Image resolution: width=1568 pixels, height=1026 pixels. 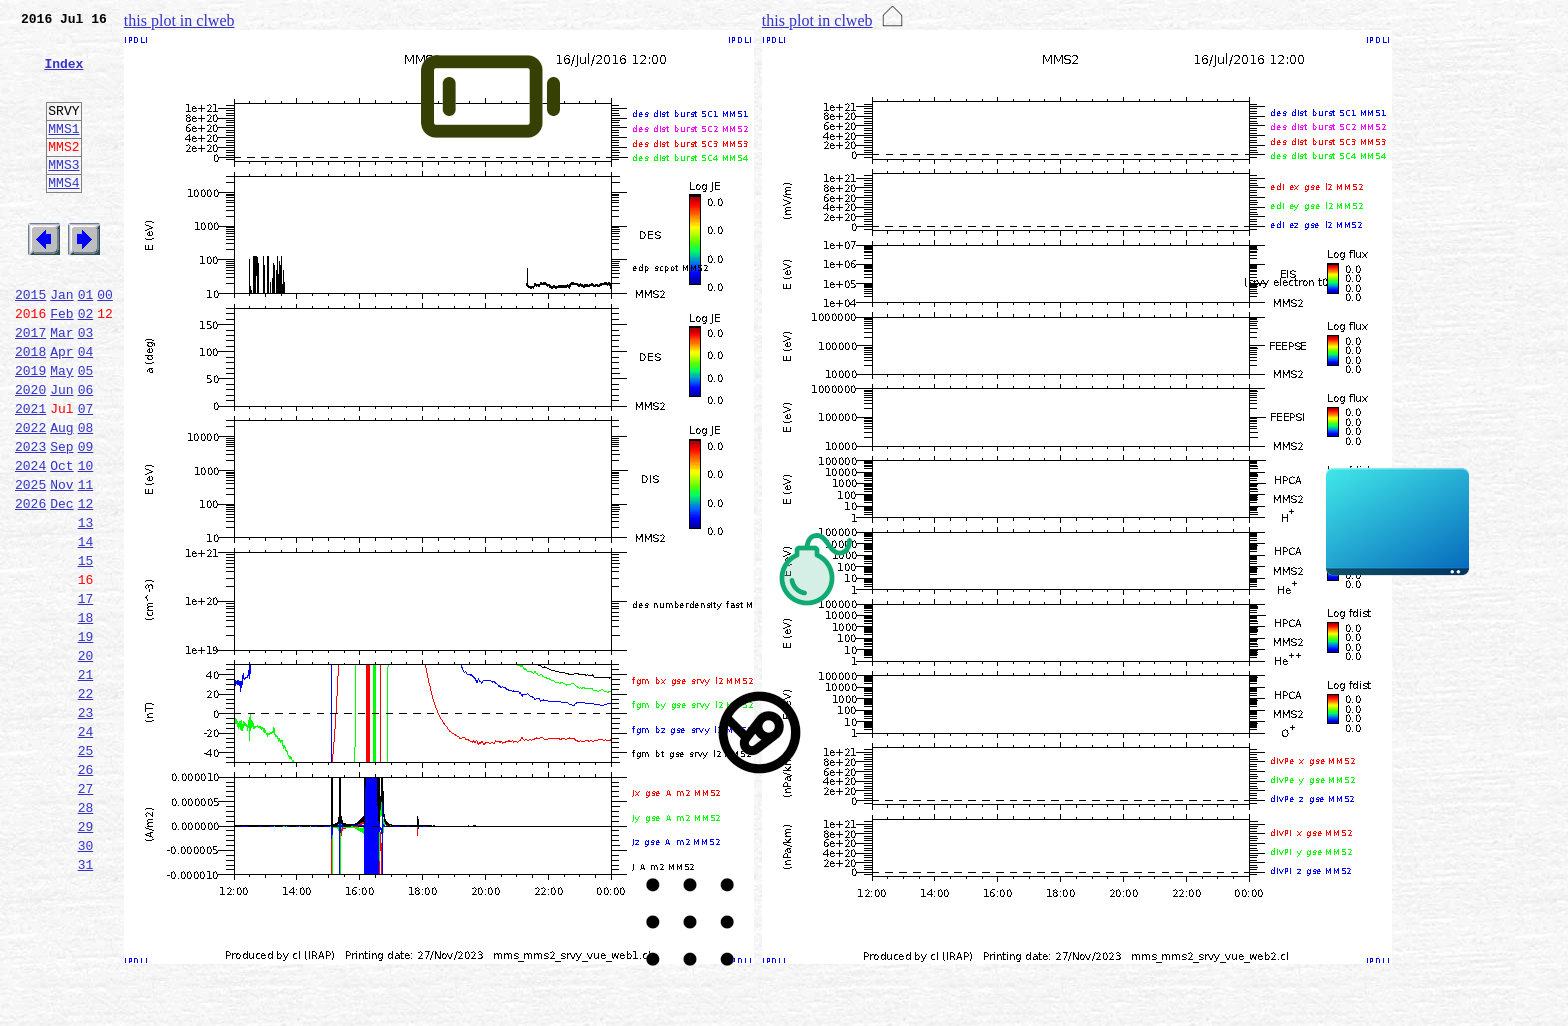 I want to click on indicates a destructive or irreversible action, so click(x=812, y=568).